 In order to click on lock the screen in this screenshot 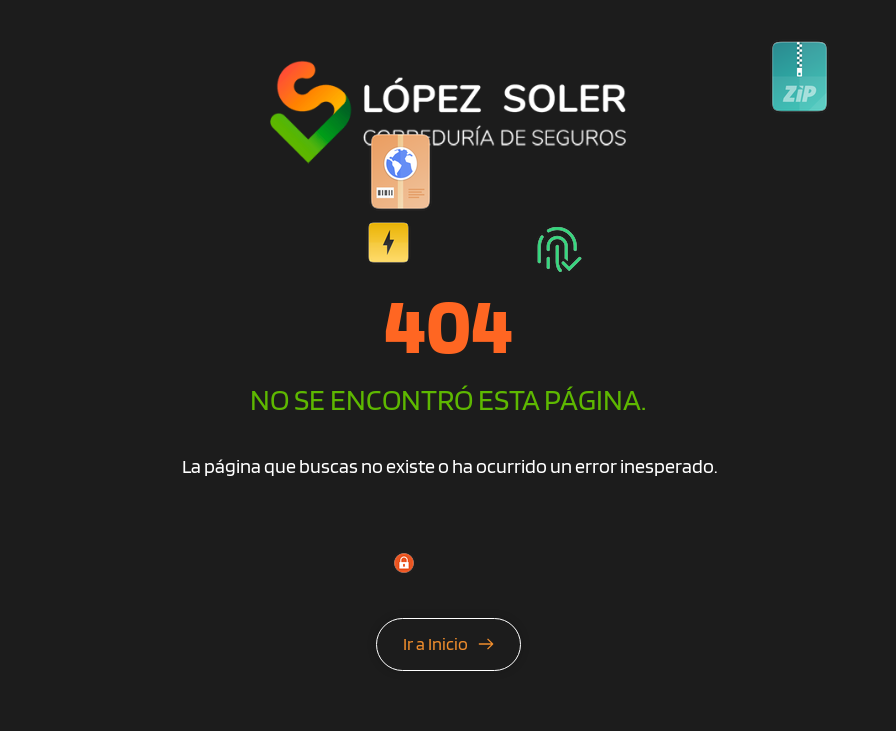, I will do `click(404, 563)`.